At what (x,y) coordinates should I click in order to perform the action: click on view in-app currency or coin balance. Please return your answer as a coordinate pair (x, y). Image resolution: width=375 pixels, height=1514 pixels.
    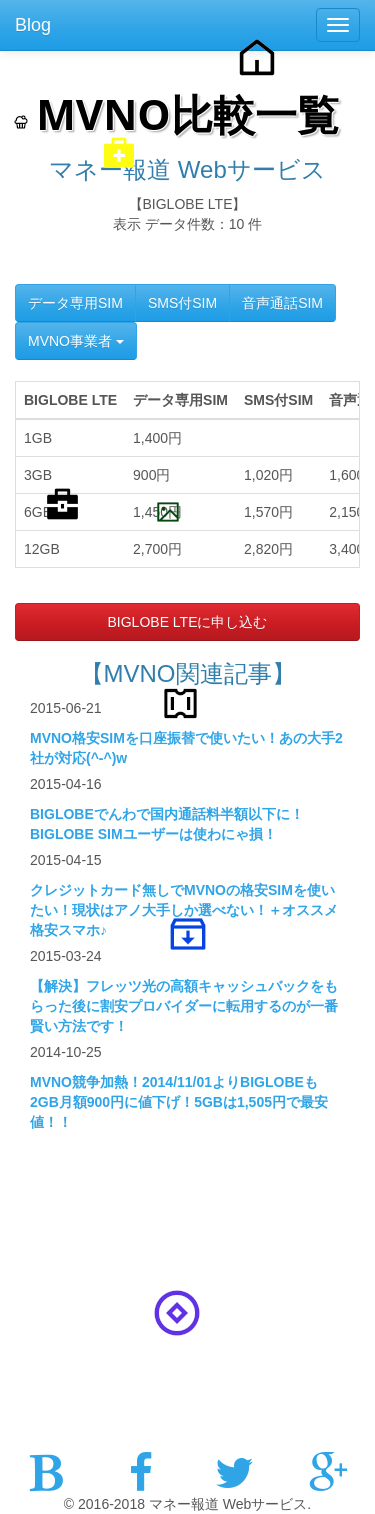
    Looking at the image, I should click on (177, 1313).